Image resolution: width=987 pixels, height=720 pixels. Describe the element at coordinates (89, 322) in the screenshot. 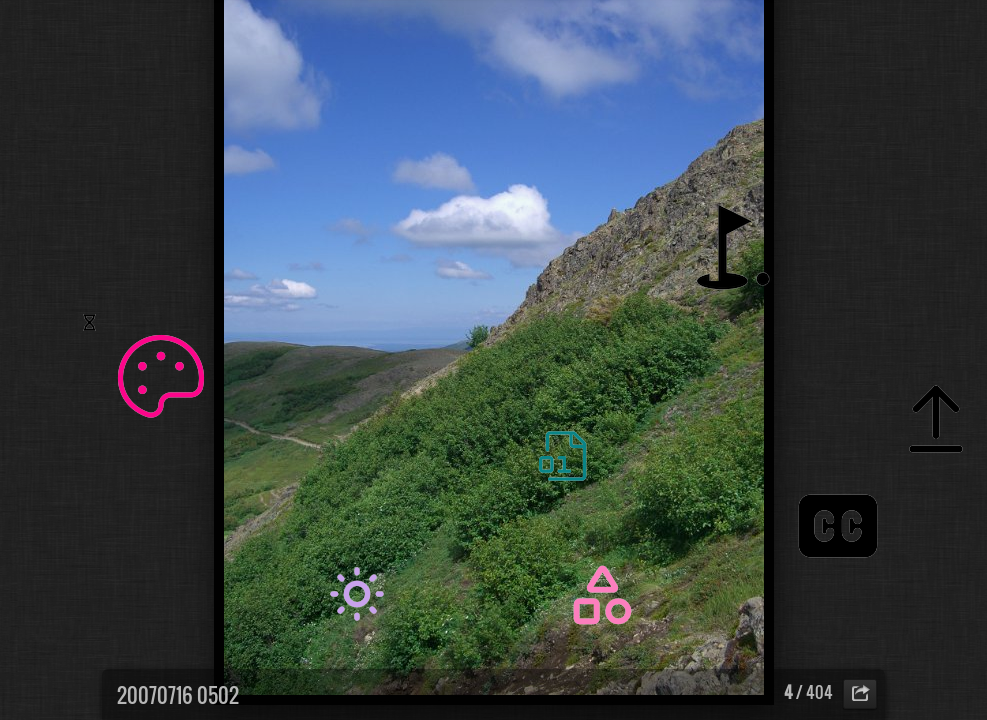

I see `indicates loading or processing in progress` at that location.